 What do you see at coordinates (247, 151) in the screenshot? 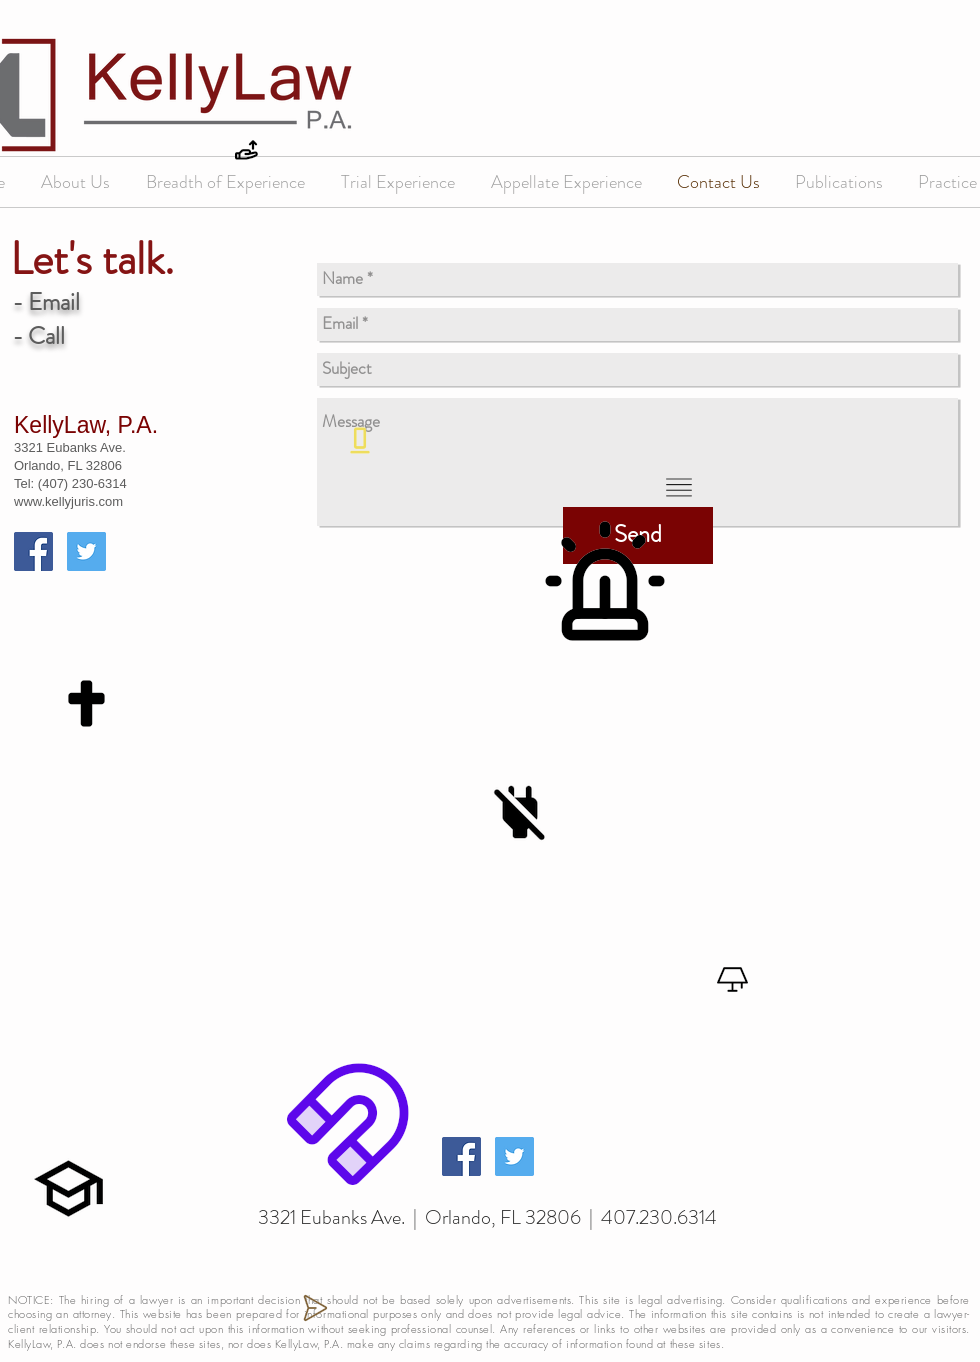
I see `upload or send from your device` at bounding box center [247, 151].